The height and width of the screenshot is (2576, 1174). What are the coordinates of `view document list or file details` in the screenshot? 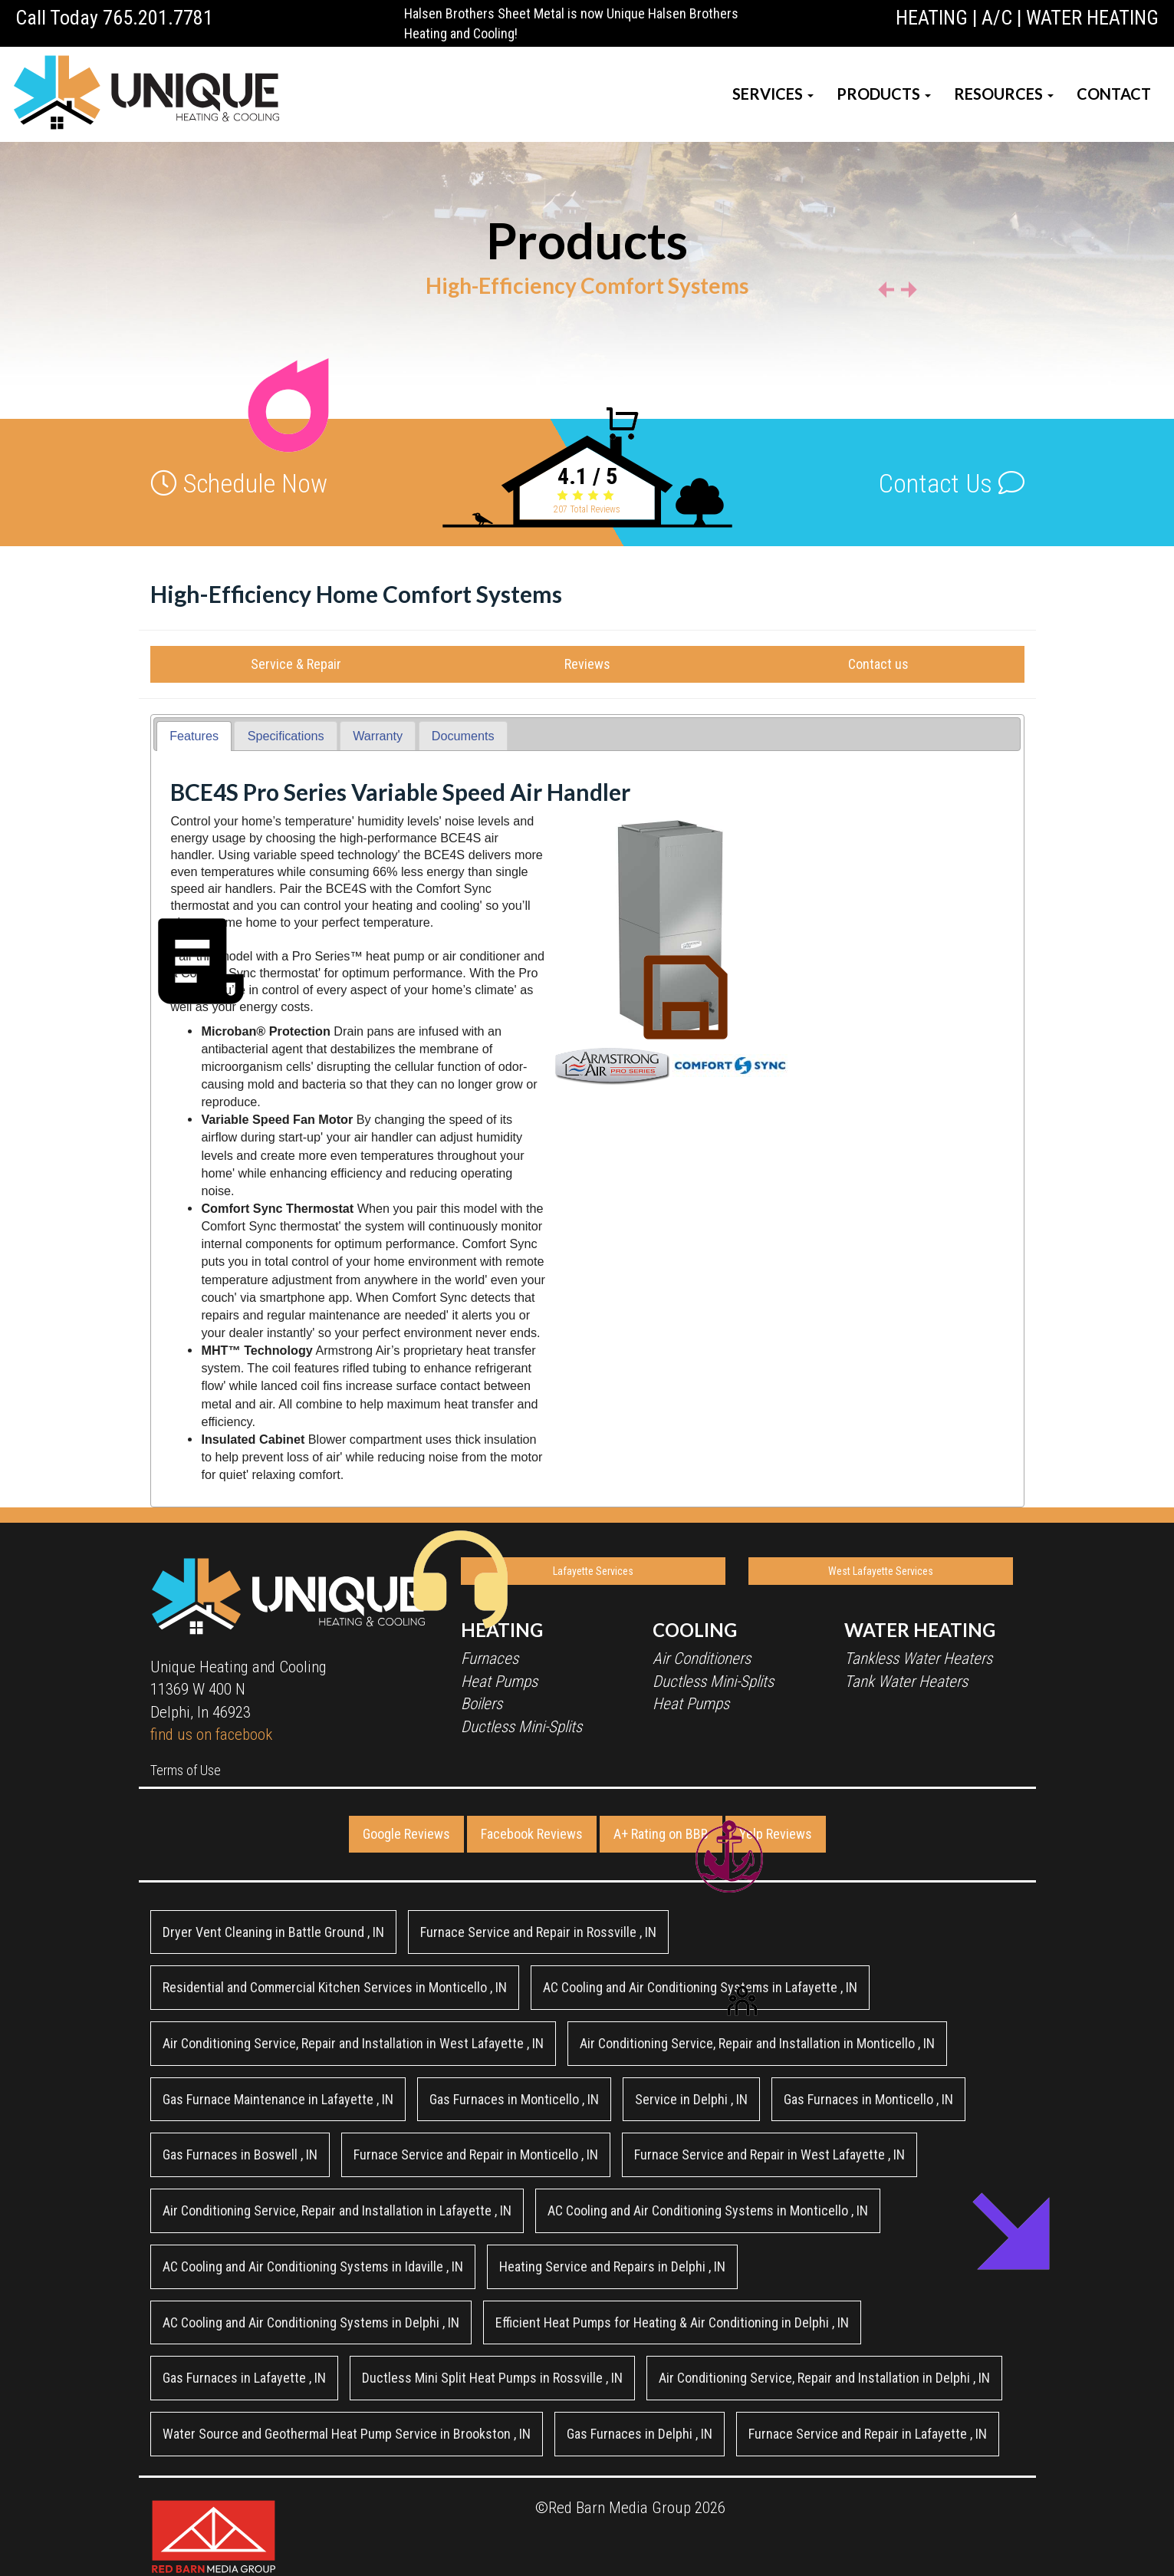 It's located at (201, 961).